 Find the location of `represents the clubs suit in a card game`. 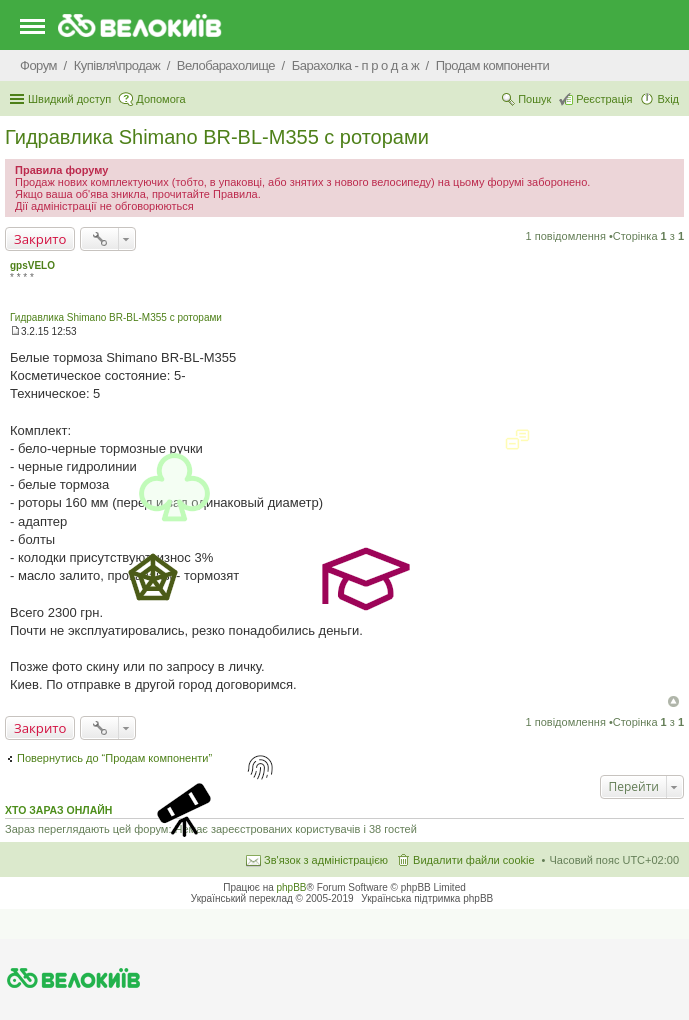

represents the clubs suit in a card game is located at coordinates (174, 488).